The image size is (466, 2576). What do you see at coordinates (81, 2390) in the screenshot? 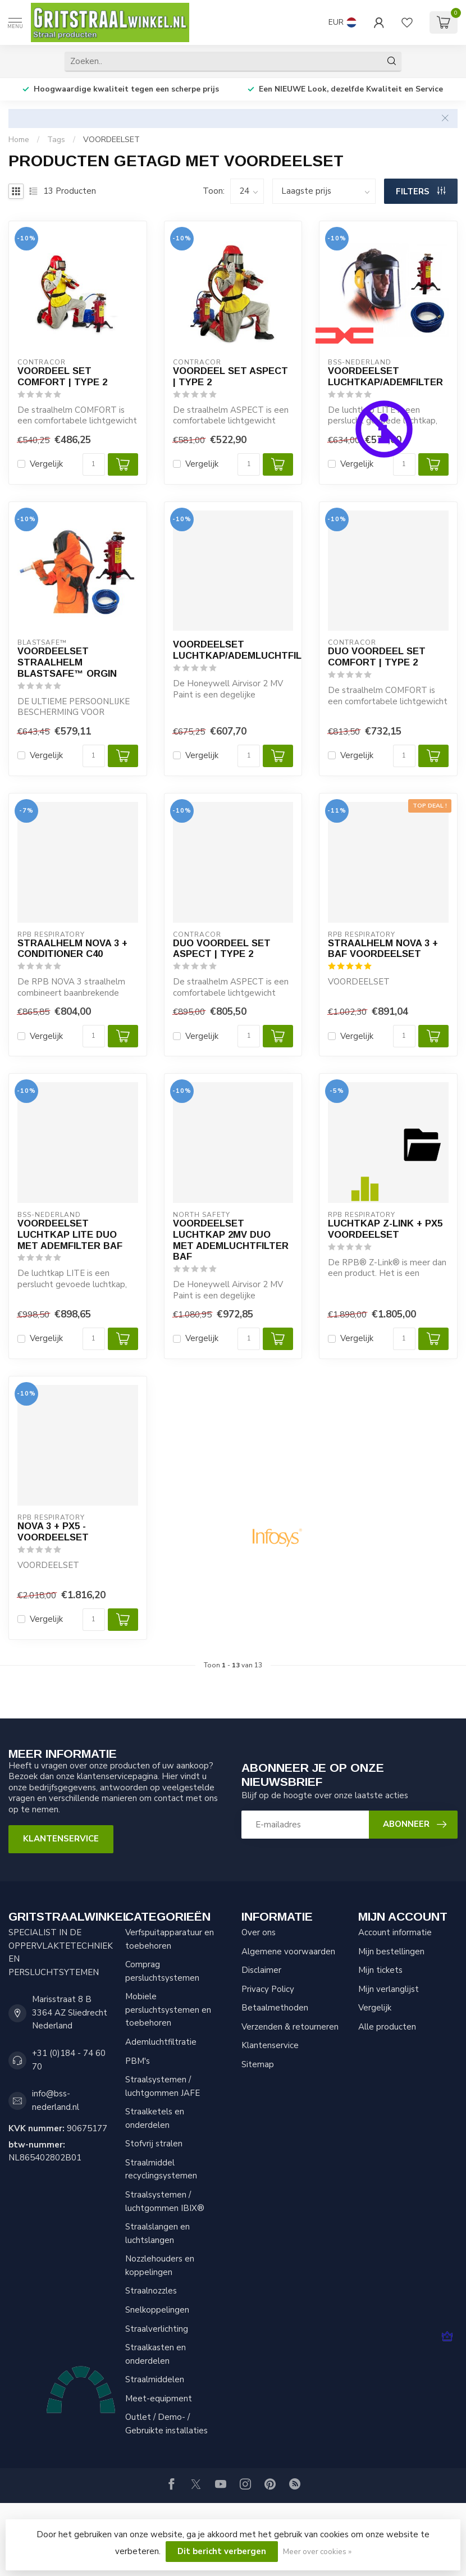
I see `open redmine project management` at bounding box center [81, 2390].